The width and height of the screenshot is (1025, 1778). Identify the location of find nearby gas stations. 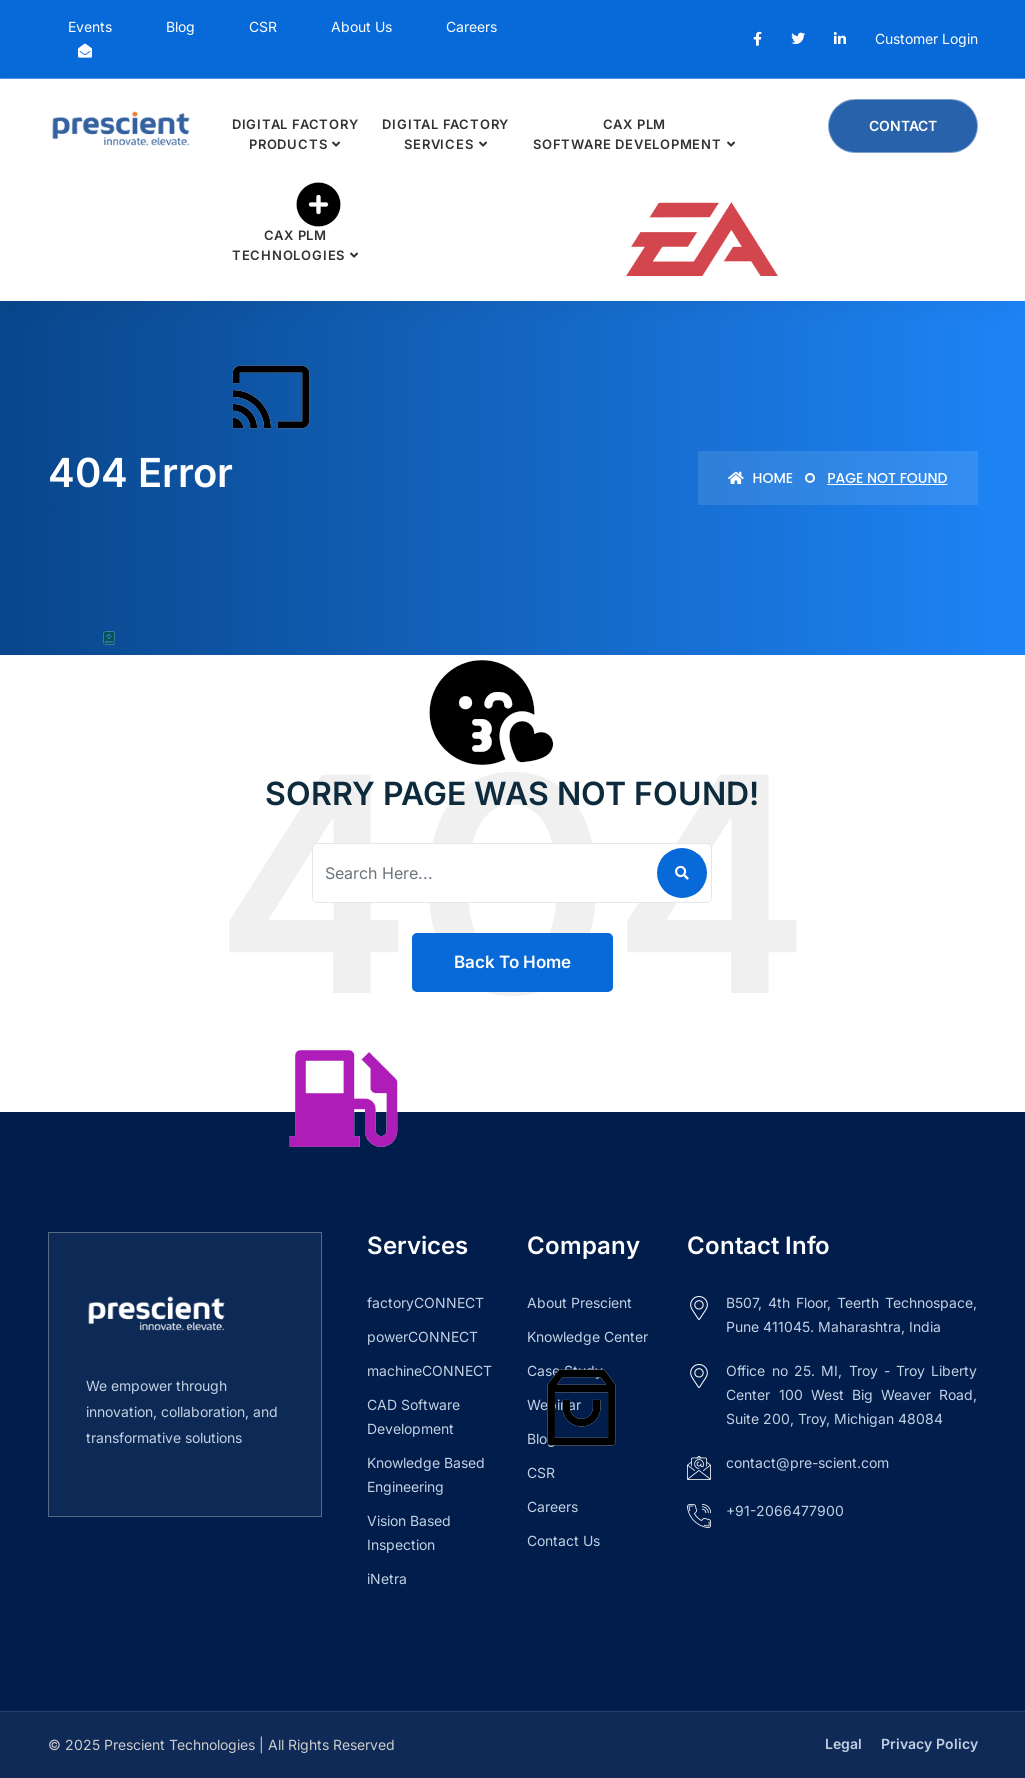
(343, 1098).